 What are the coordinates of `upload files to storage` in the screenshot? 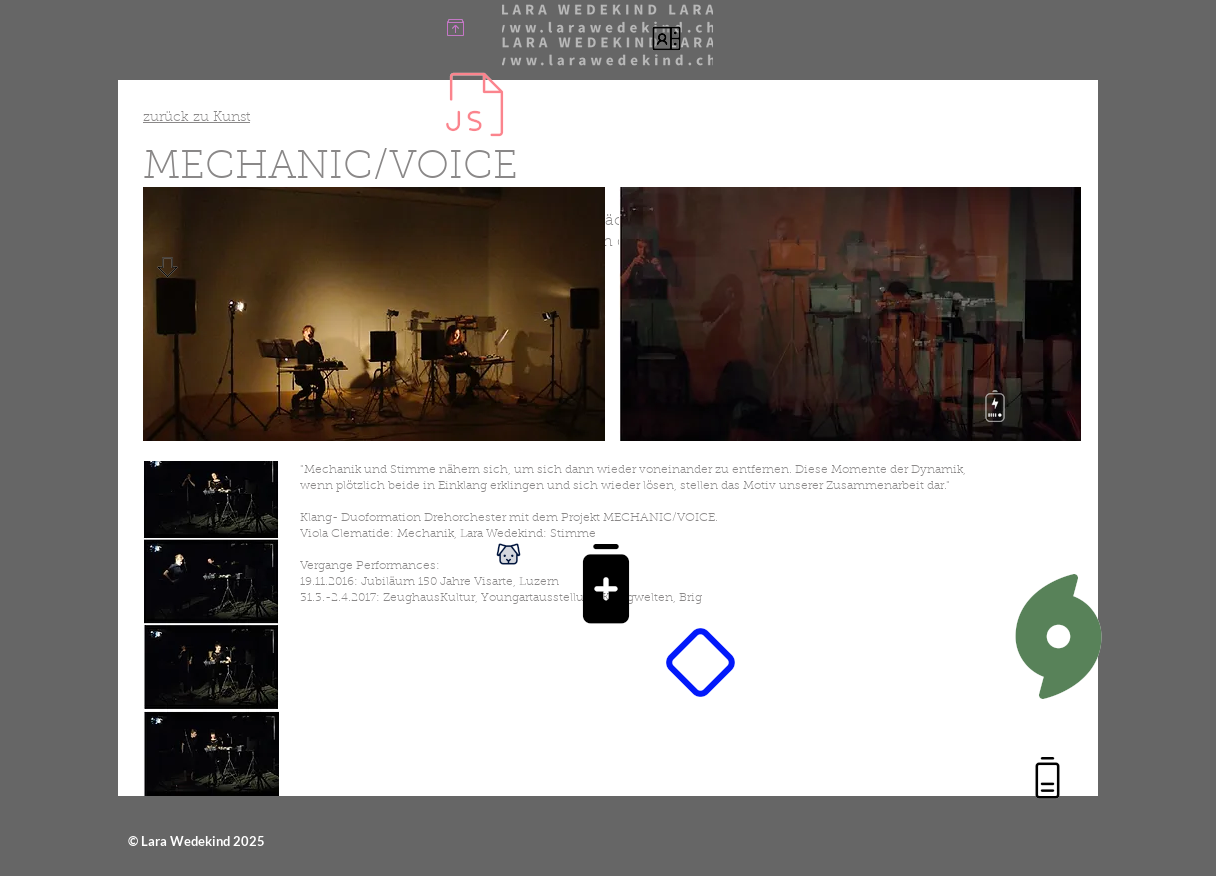 It's located at (455, 27).